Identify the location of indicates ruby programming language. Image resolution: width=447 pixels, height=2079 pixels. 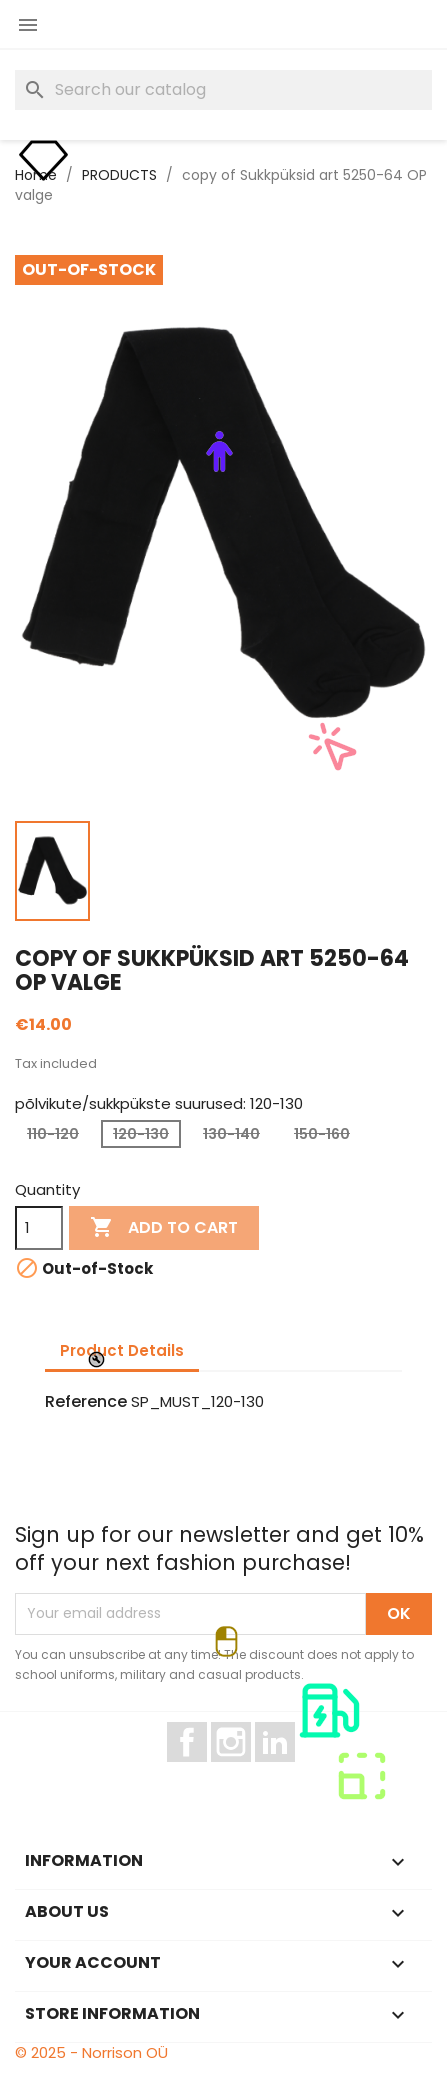
(43, 159).